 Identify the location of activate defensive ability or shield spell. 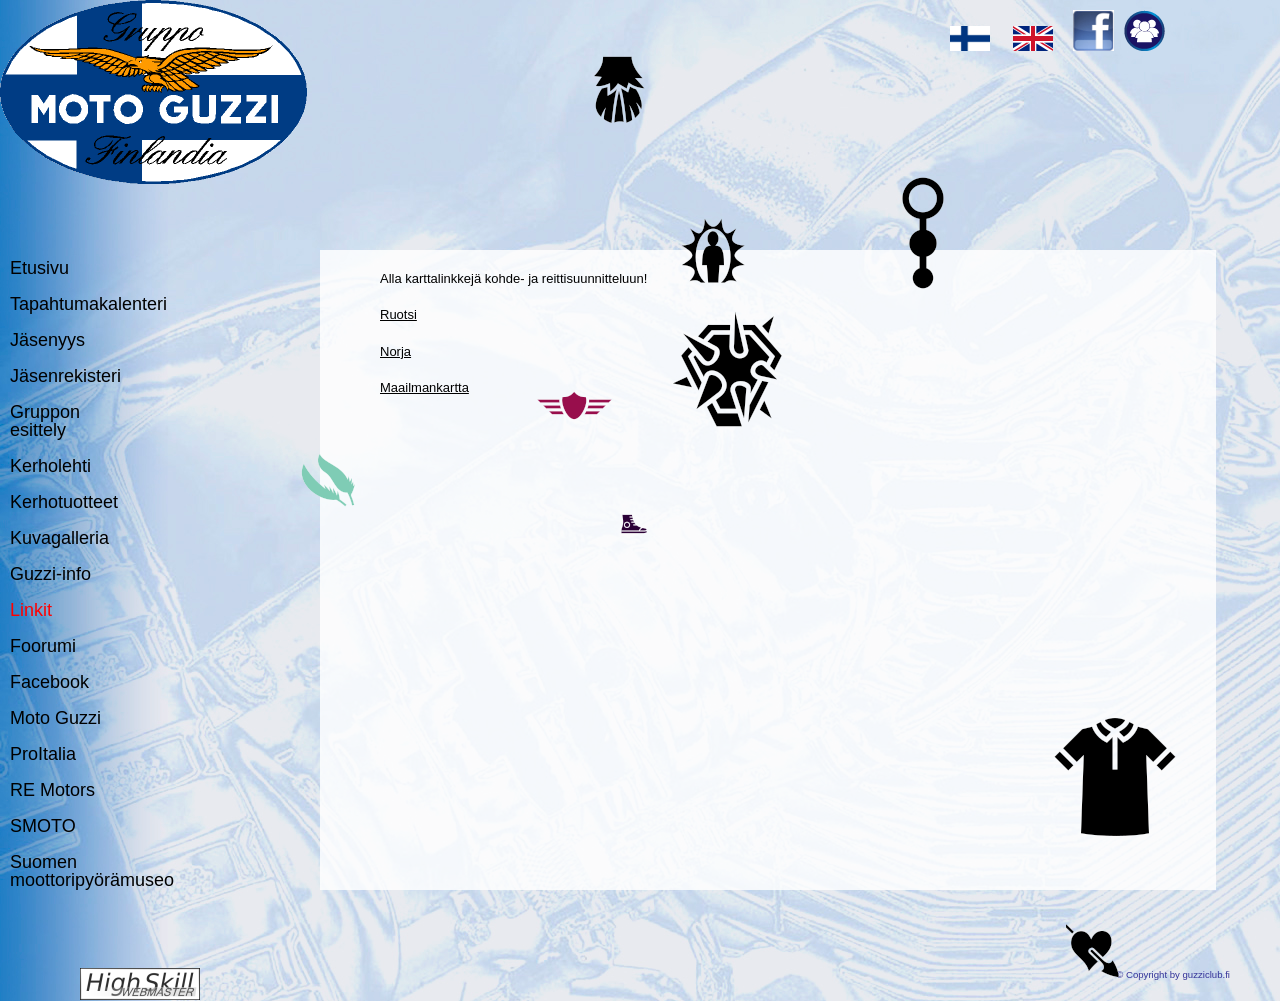
(731, 371).